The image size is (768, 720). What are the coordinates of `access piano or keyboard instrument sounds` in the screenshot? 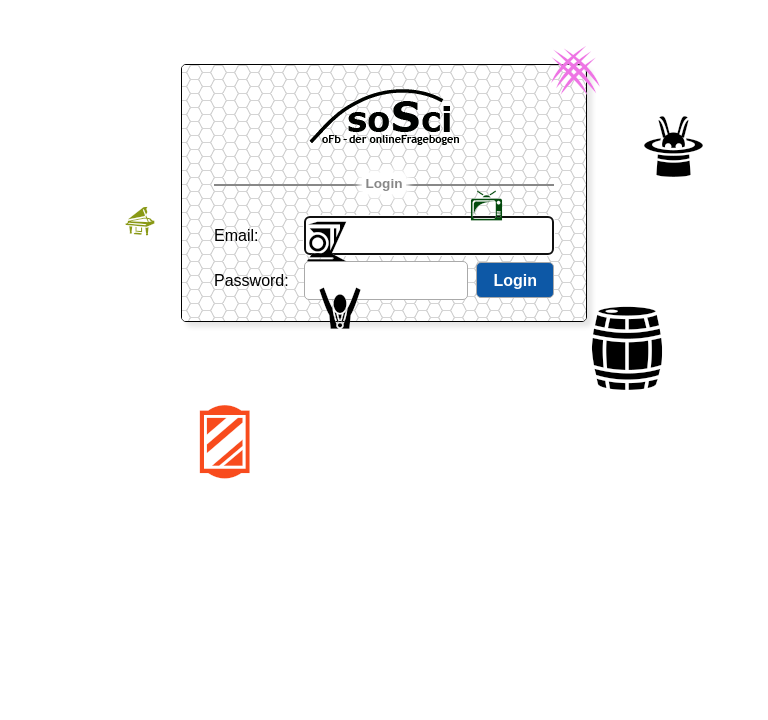 It's located at (140, 221).